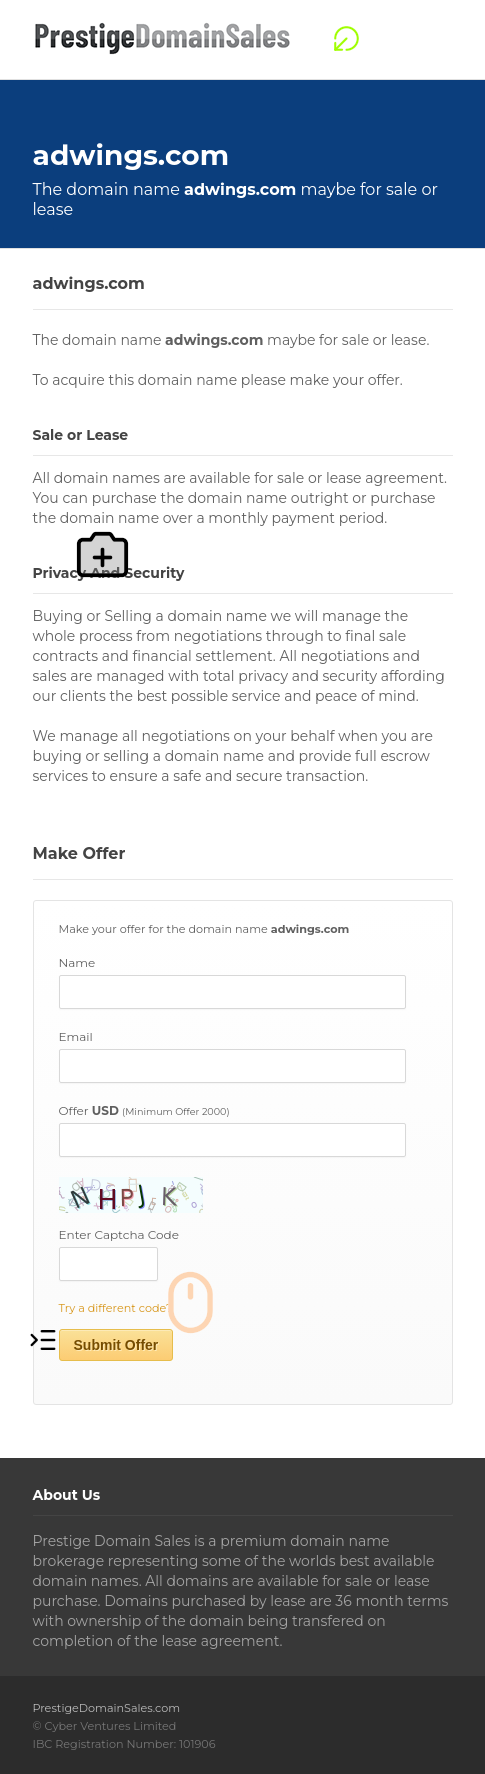  What do you see at coordinates (102, 555) in the screenshot?
I see `add a new photo` at bounding box center [102, 555].